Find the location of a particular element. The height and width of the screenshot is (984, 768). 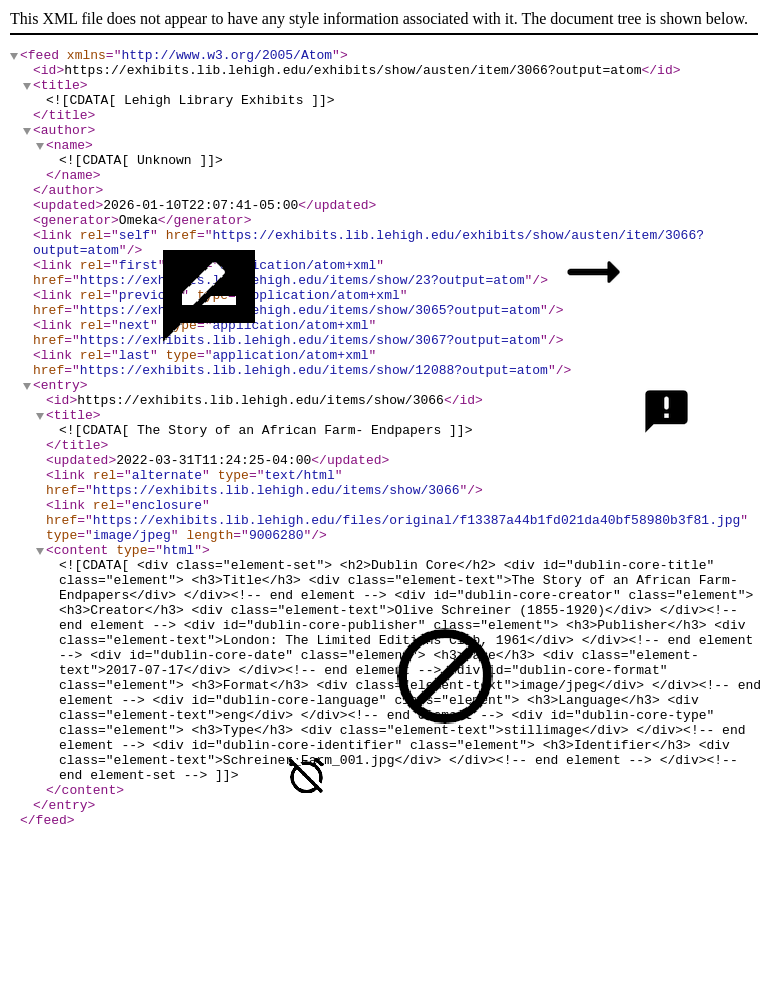

write a review or rating is located at coordinates (209, 296).